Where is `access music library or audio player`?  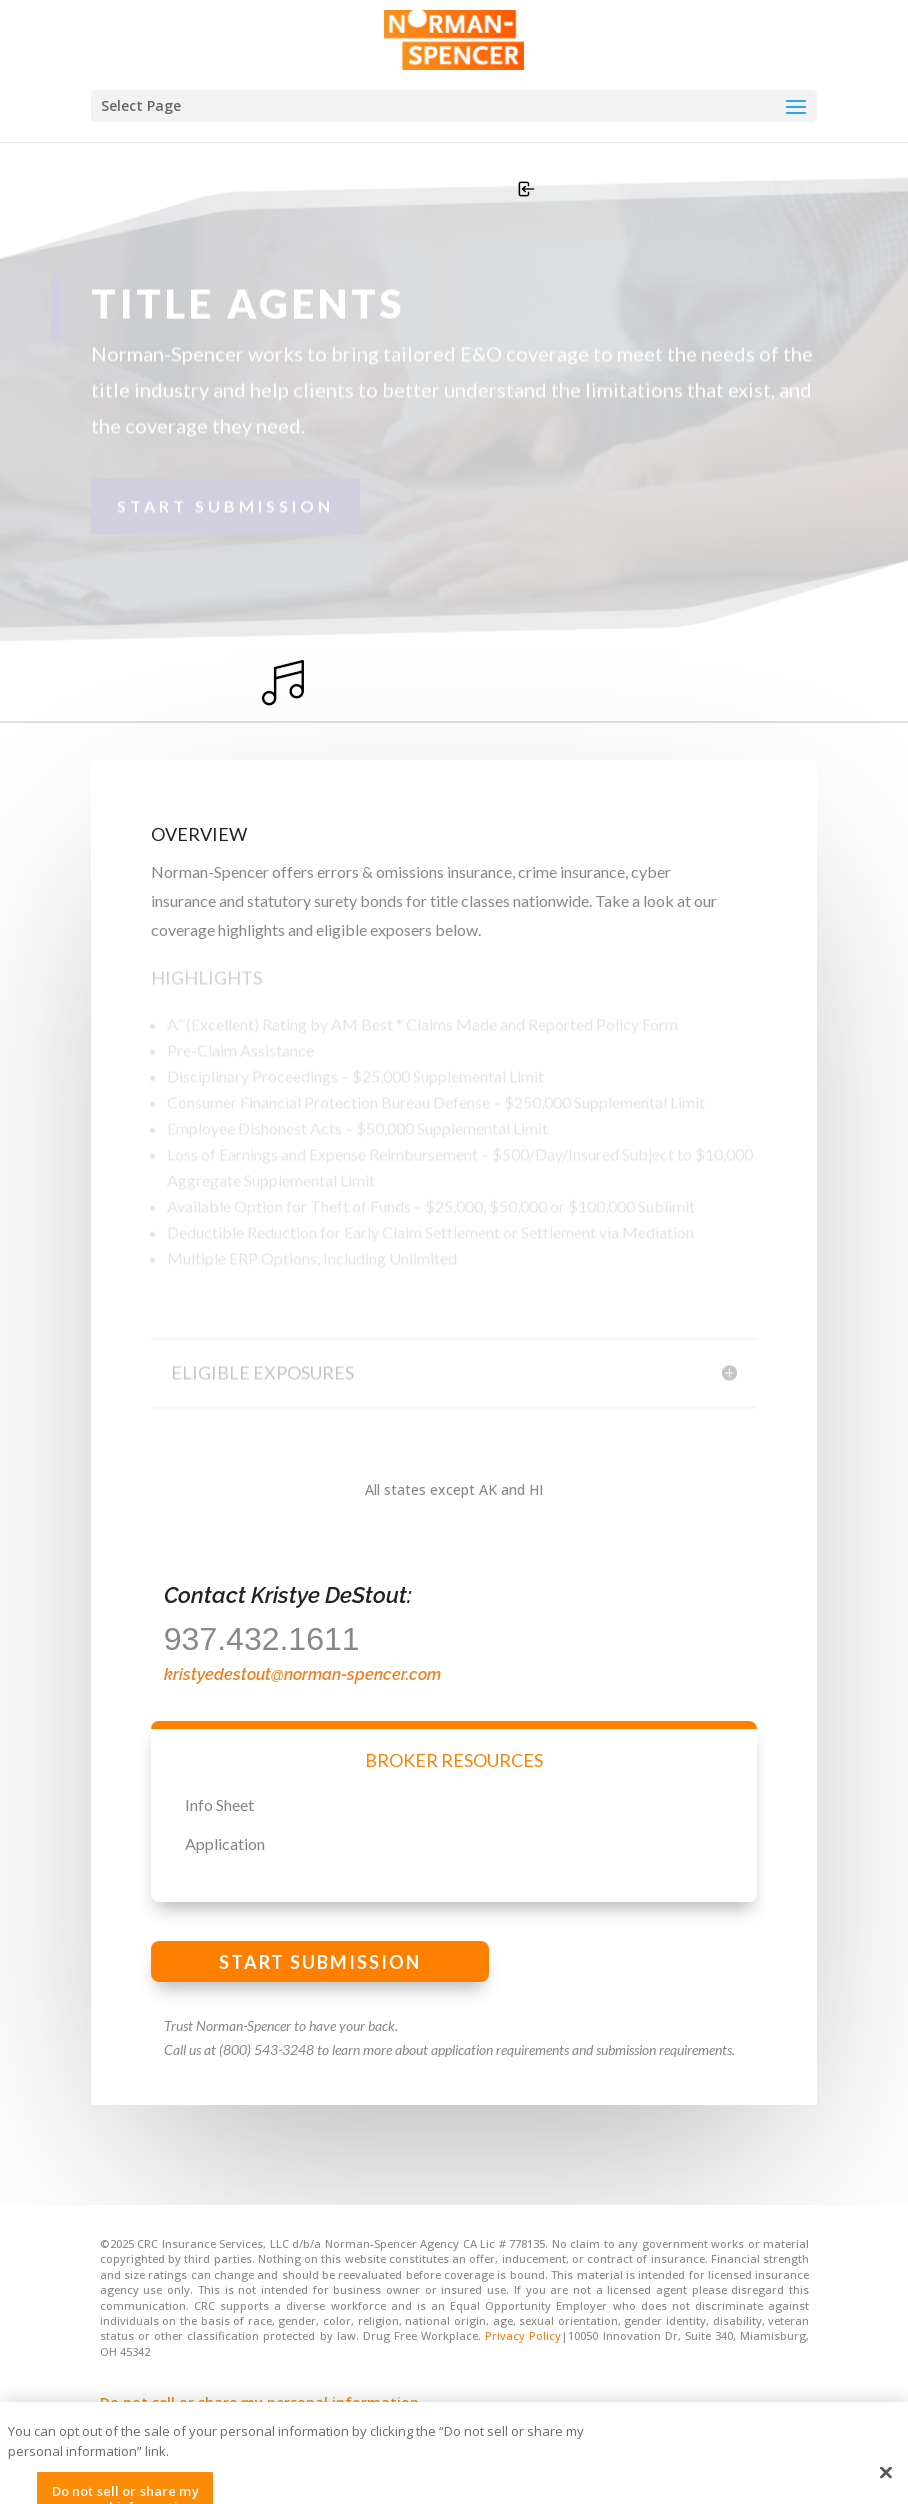 access music library or audio player is located at coordinates (285, 683).